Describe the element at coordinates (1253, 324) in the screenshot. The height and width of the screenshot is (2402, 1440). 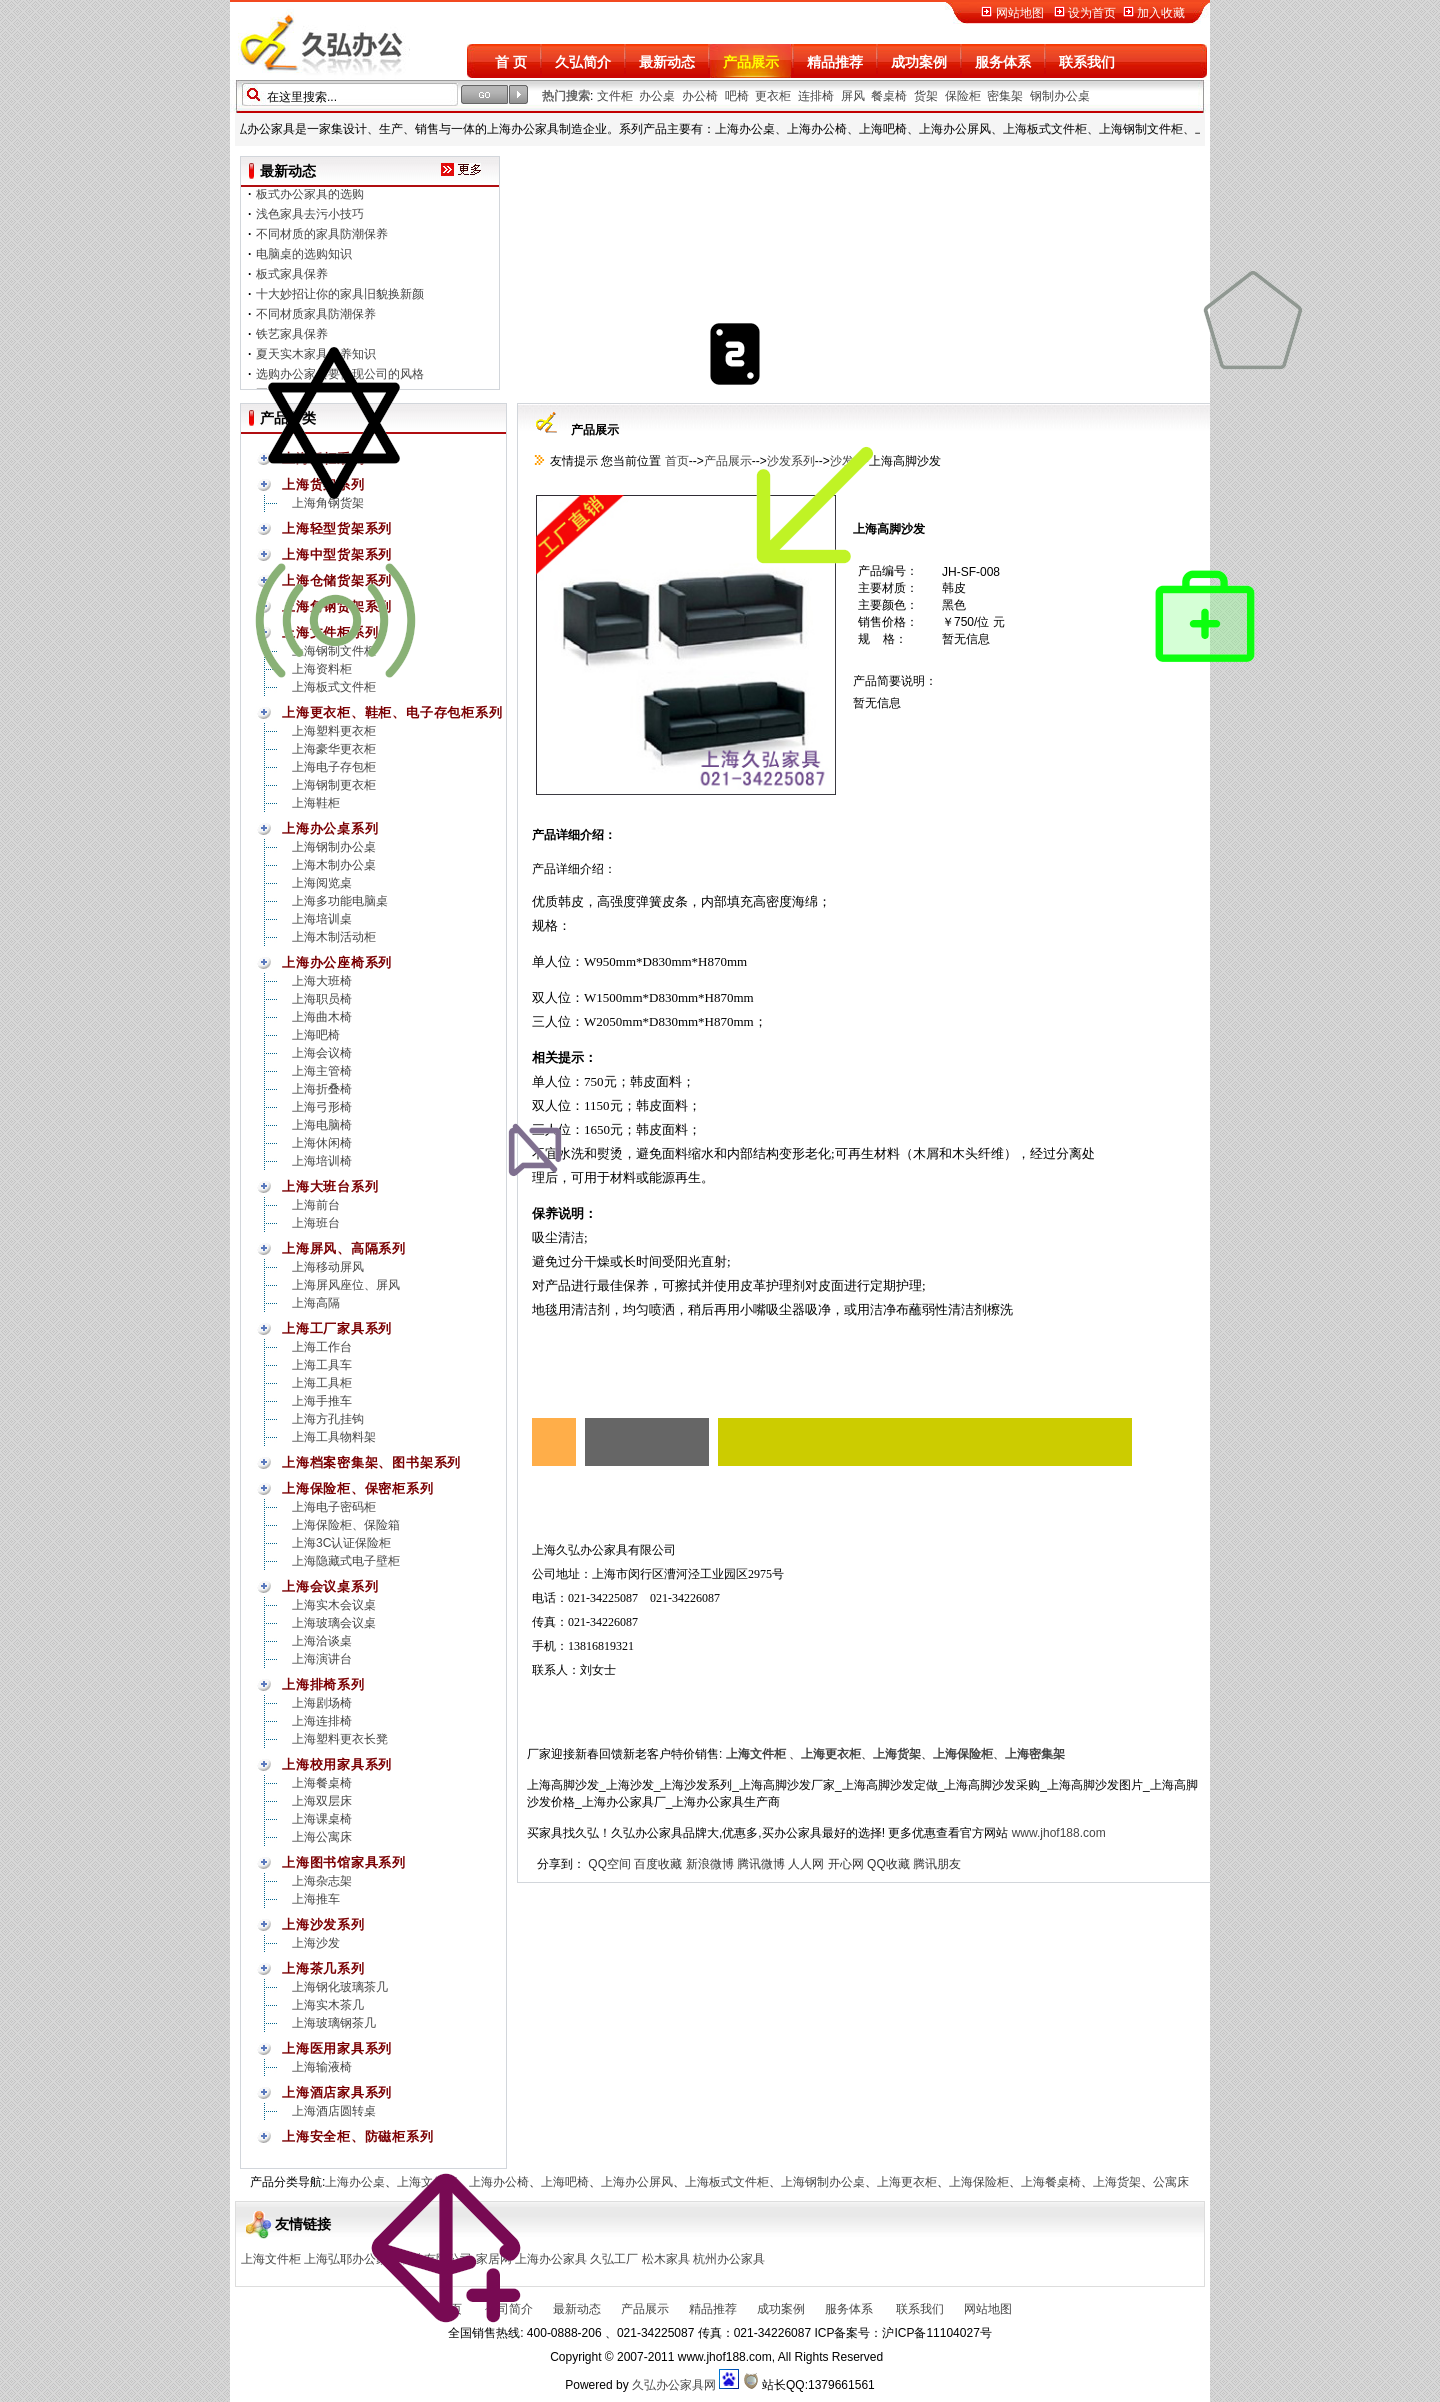
I see `a pentagon shape indicator` at that location.